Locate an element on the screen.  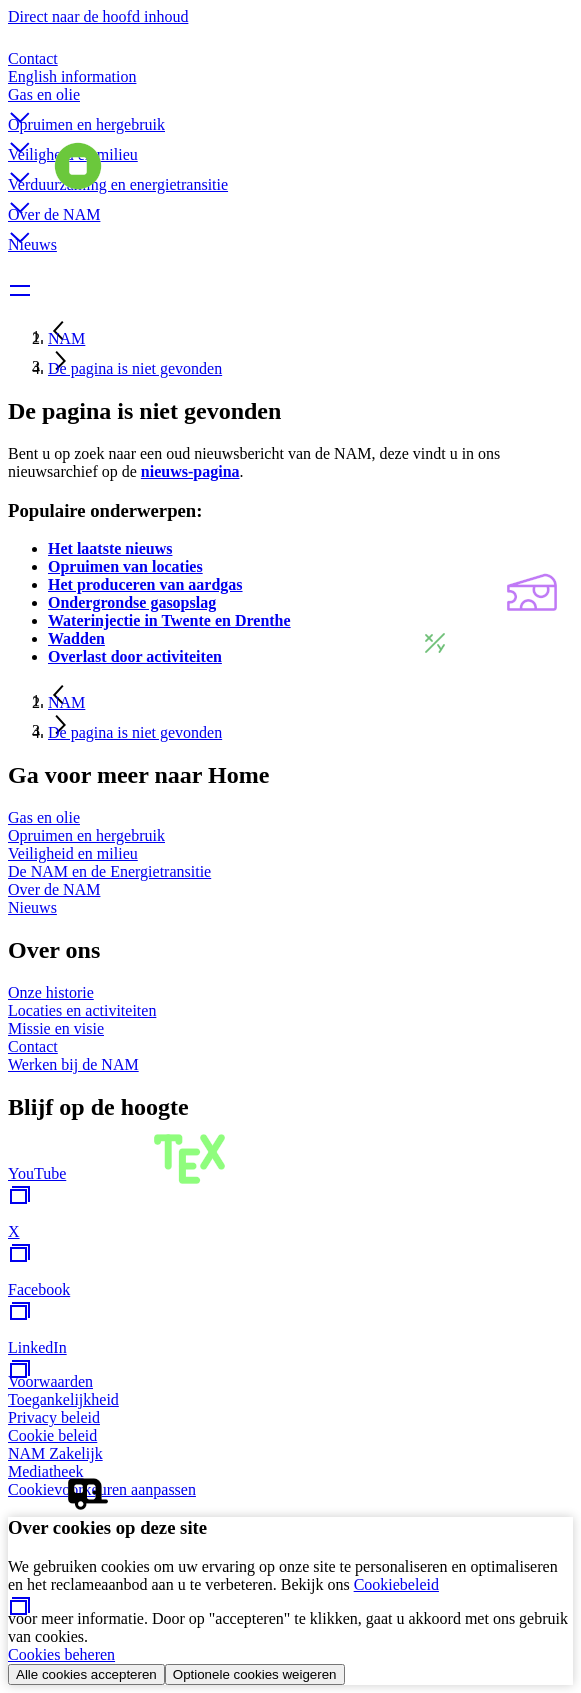
browse caravan or RV rental options is located at coordinates (87, 1493).